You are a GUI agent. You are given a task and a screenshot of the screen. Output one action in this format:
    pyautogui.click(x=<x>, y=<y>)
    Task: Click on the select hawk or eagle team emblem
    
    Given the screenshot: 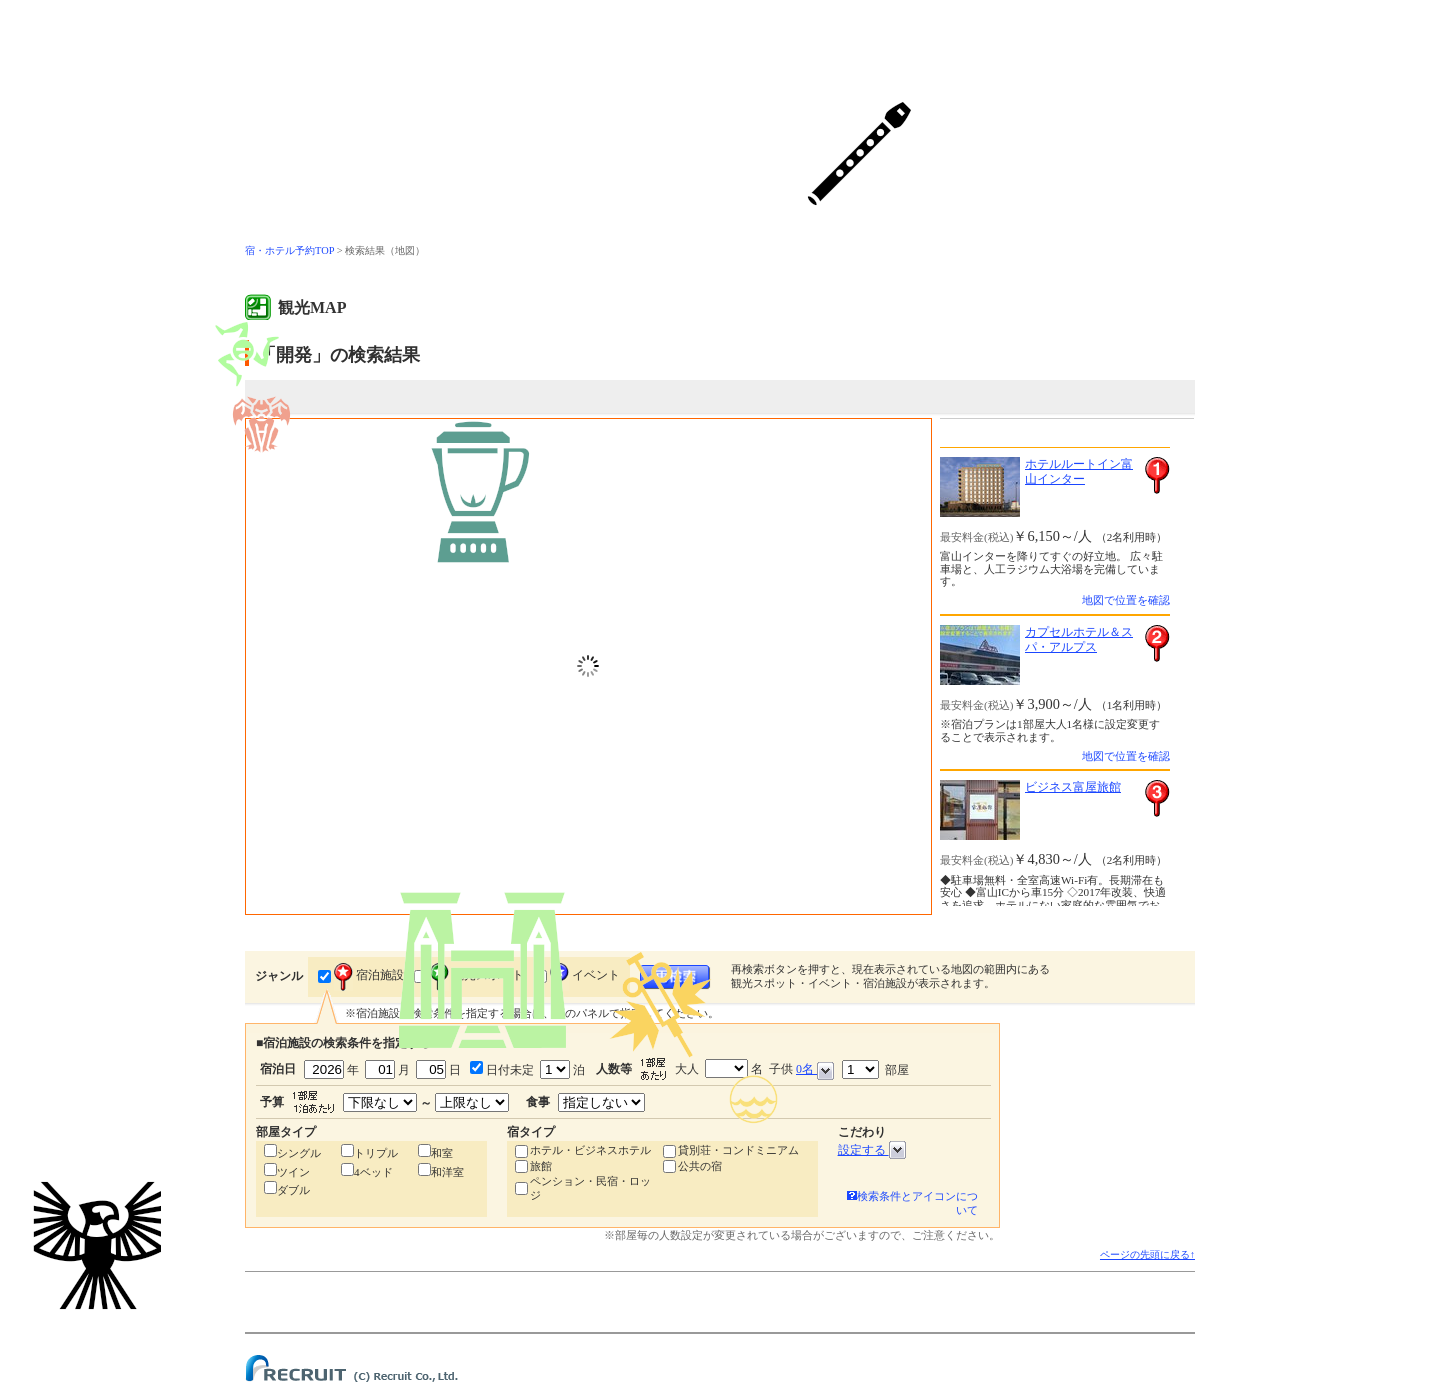 What is the action you would take?
    pyautogui.click(x=97, y=1245)
    